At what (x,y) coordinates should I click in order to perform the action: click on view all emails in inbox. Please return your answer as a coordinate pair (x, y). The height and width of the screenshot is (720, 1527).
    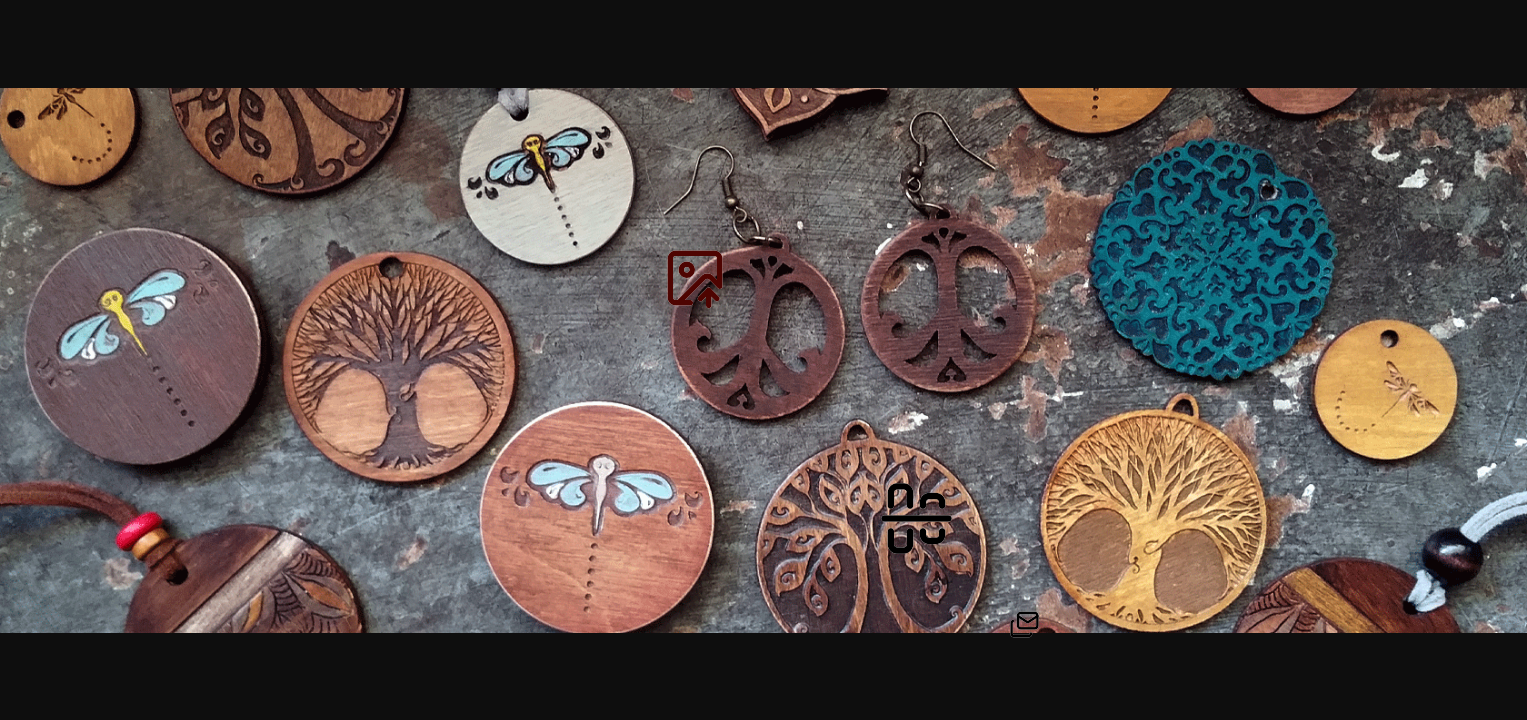
    Looking at the image, I should click on (1024, 624).